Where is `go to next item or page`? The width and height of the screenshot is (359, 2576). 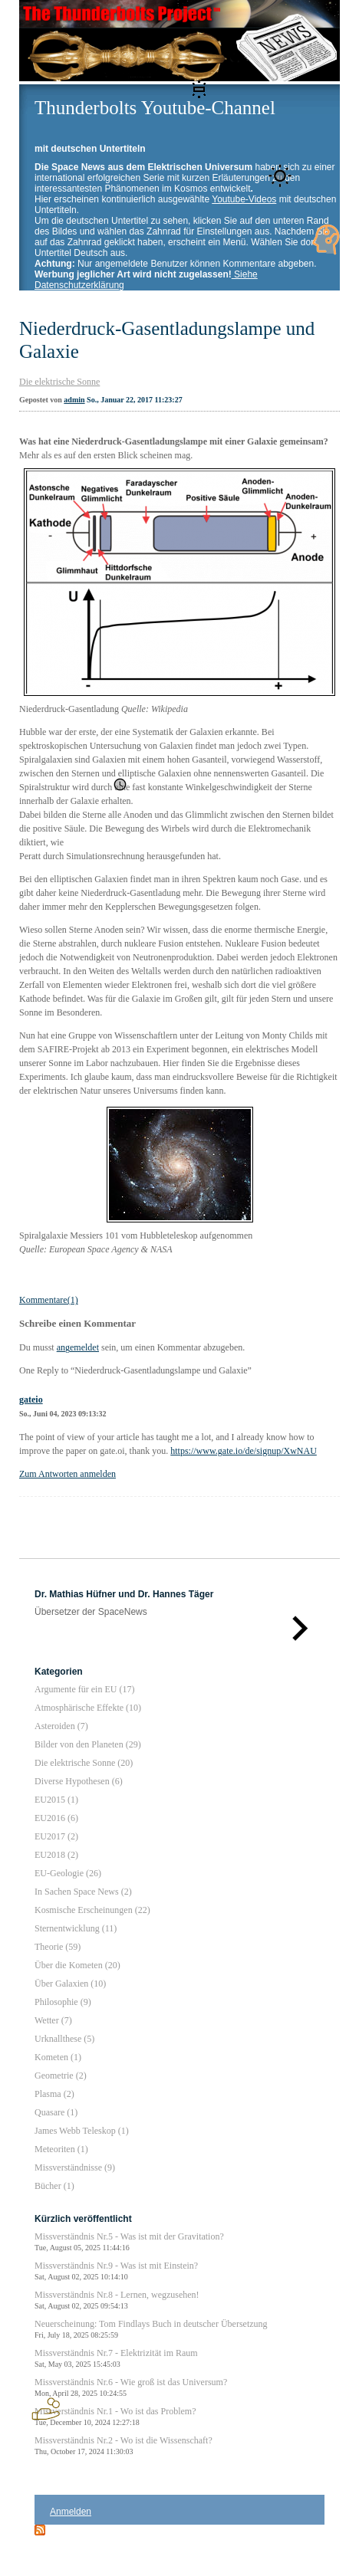 go to next item or page is located at coordinates (299, 1628).